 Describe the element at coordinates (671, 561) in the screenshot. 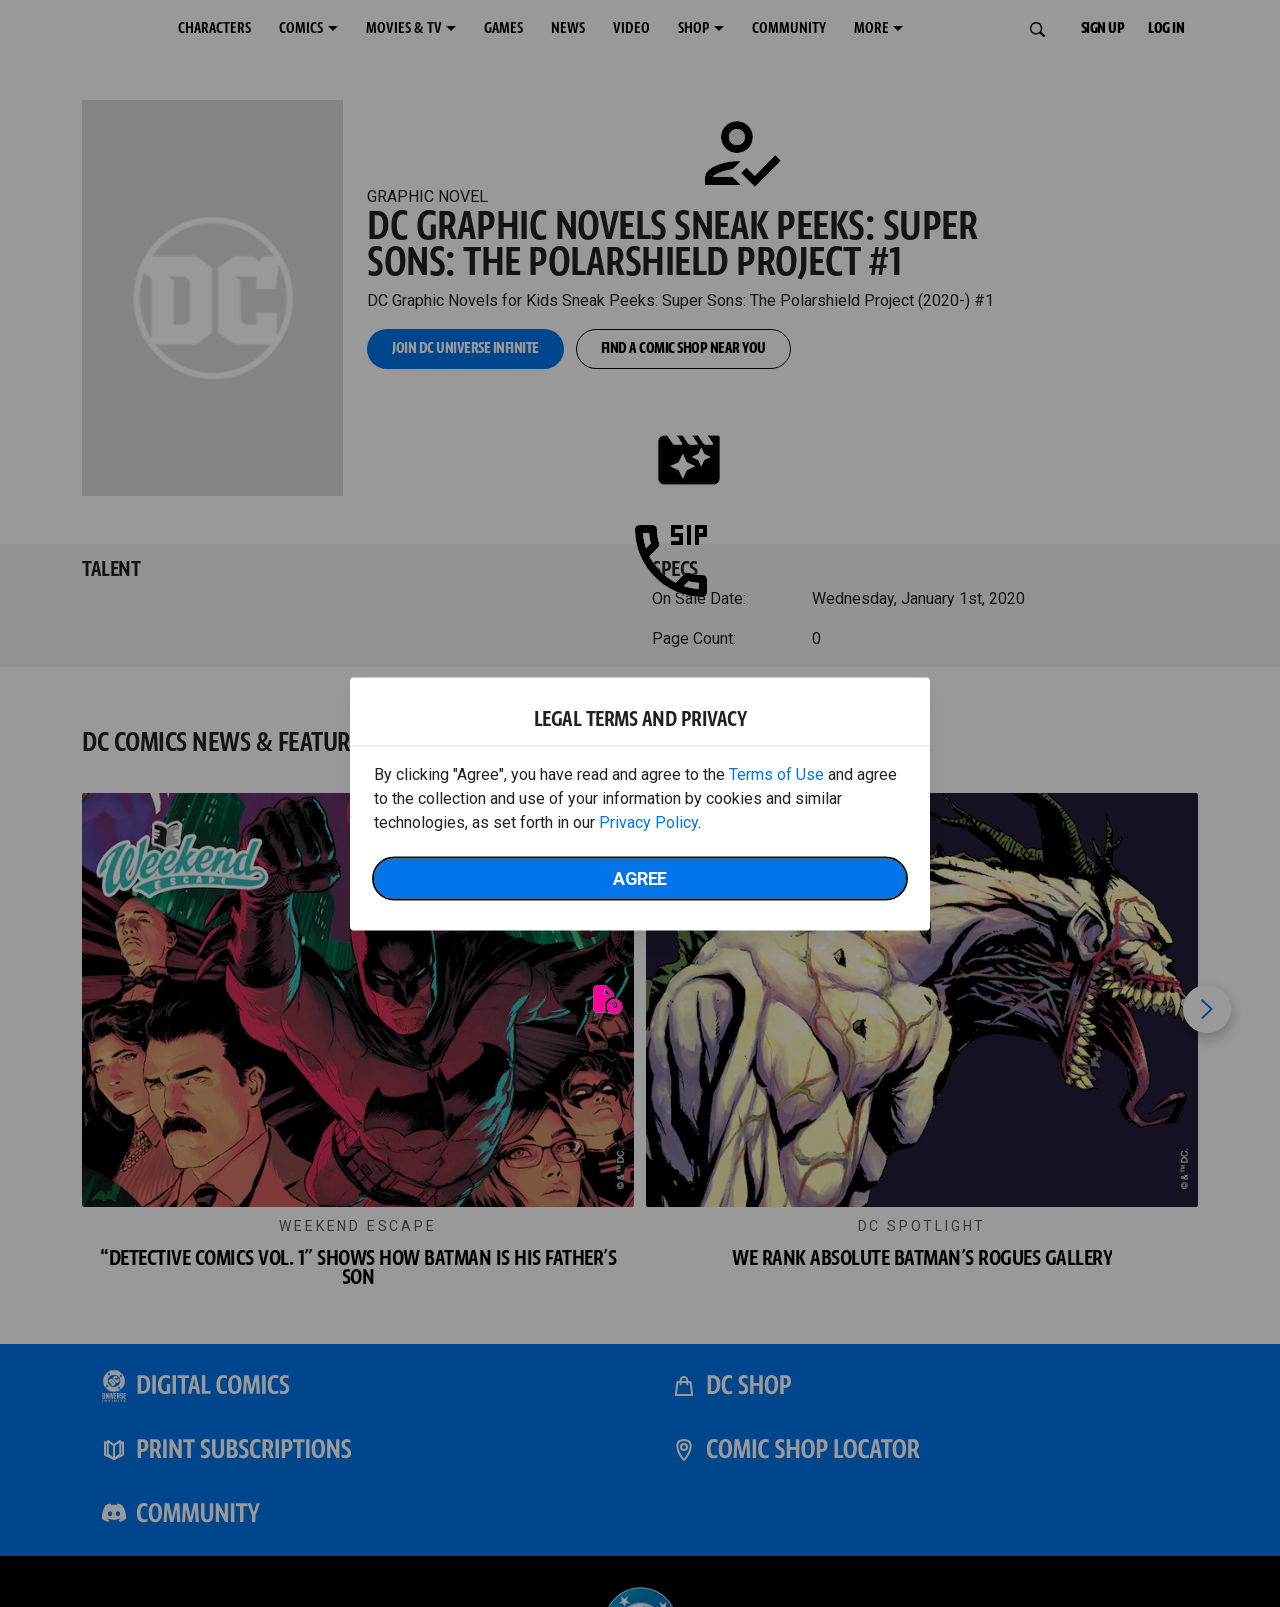

I see `make a SIP (internet protocol) phone call` at that location.